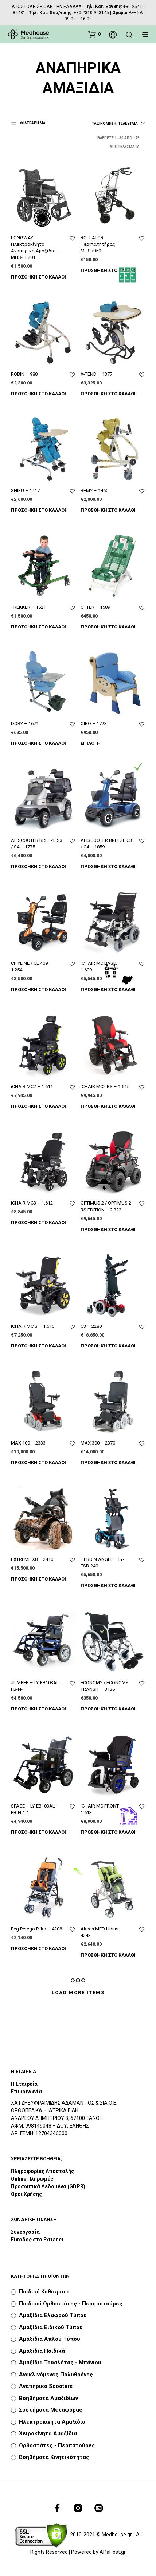 Image resolution: width=156 pixels, height=2576 pixels. What do you see at coordinates (128, 980) in the screenshot?
I see `select Nigeria as your country or region` at bounding box center [128, 980].